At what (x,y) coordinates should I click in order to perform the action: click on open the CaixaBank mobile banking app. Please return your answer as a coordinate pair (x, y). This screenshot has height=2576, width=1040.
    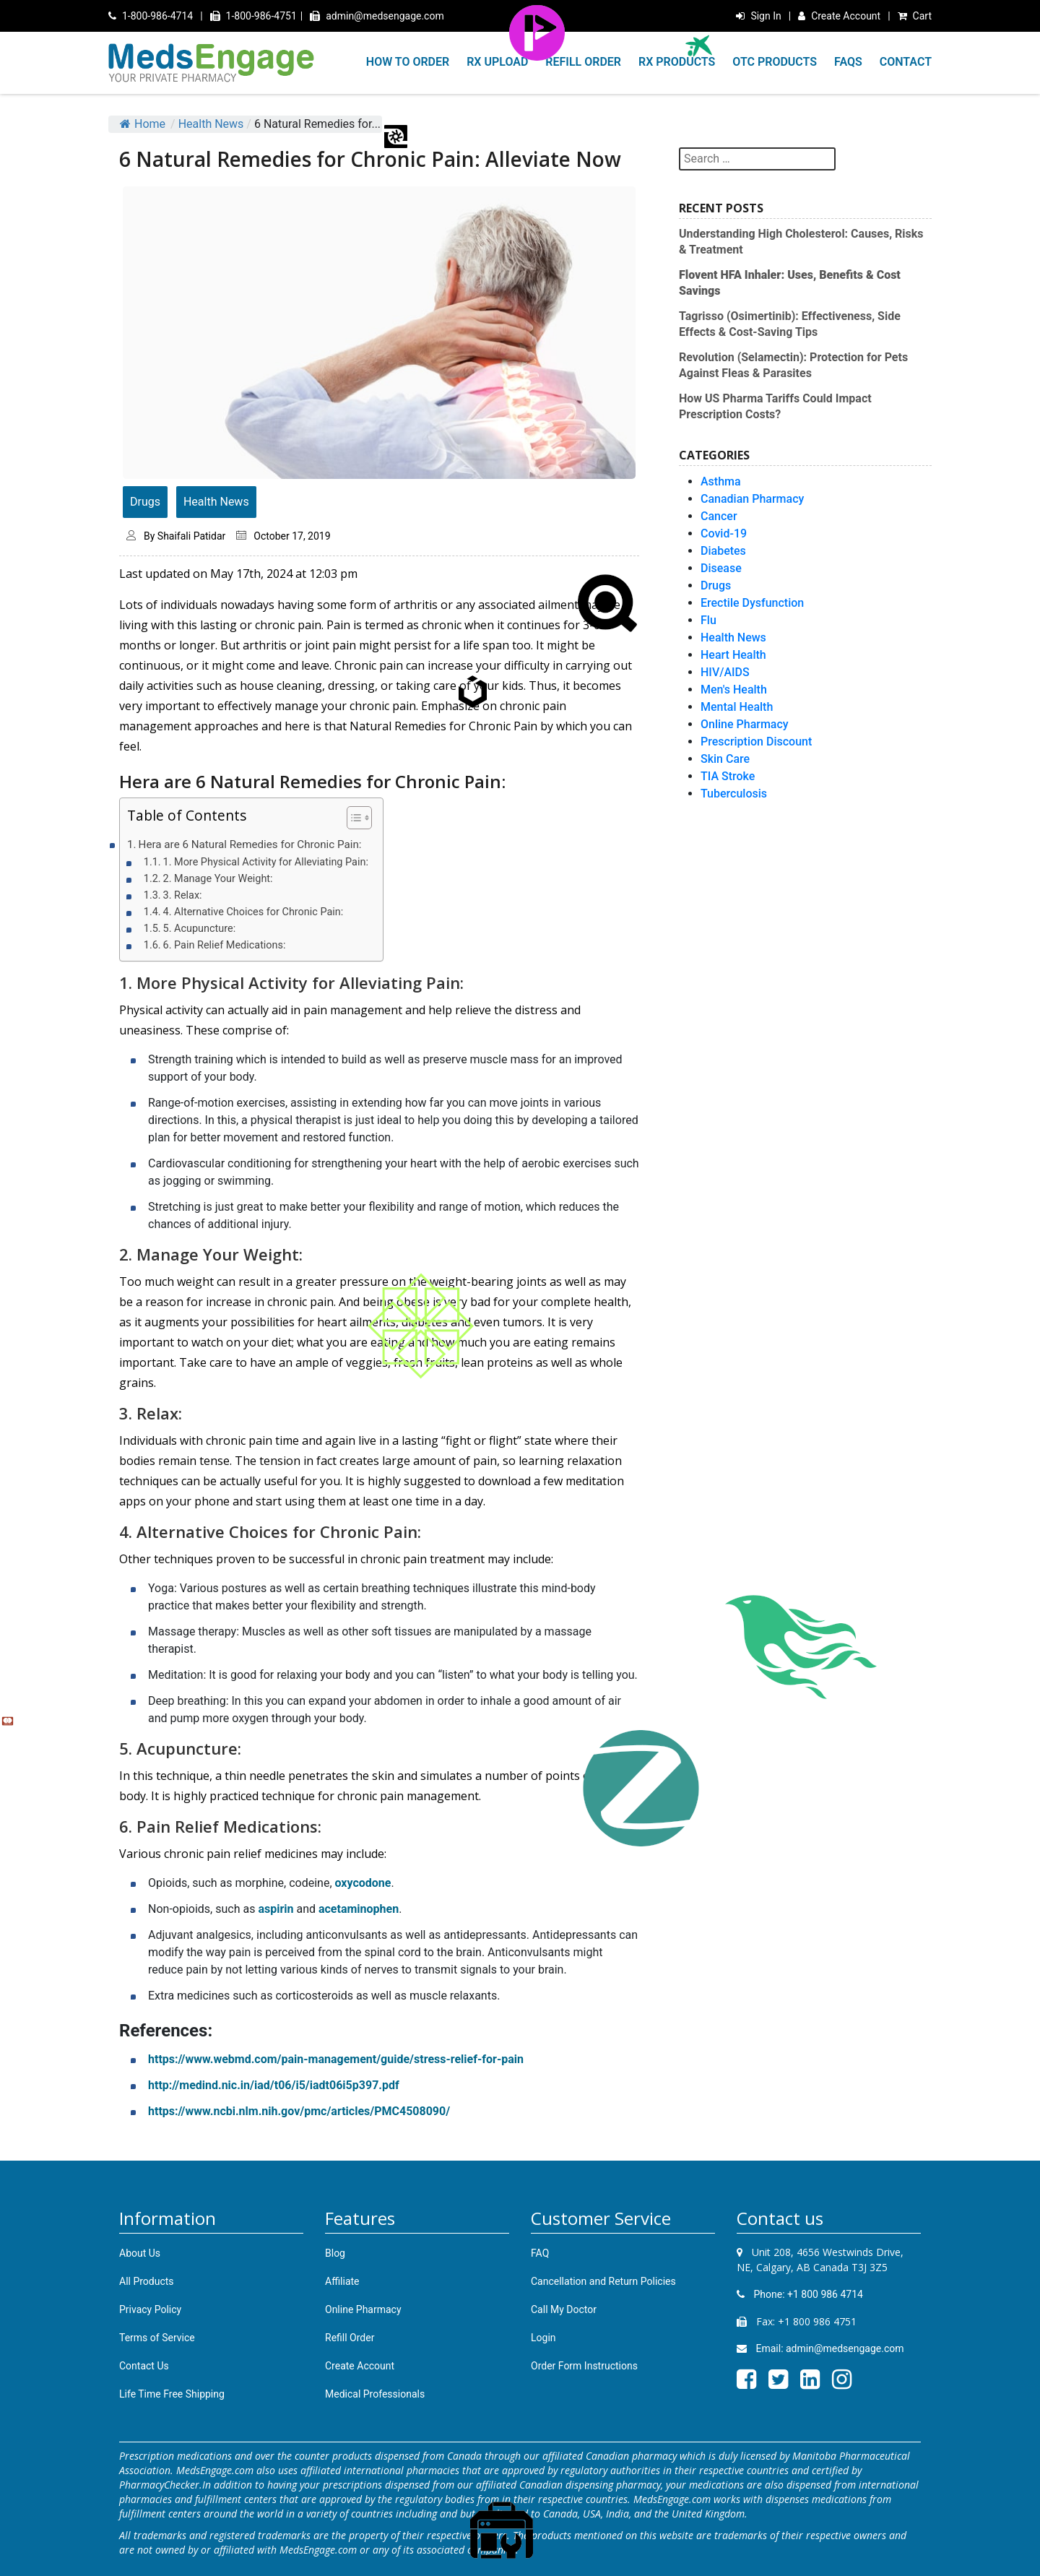
    Looking at the image, I should click on (698, 46).